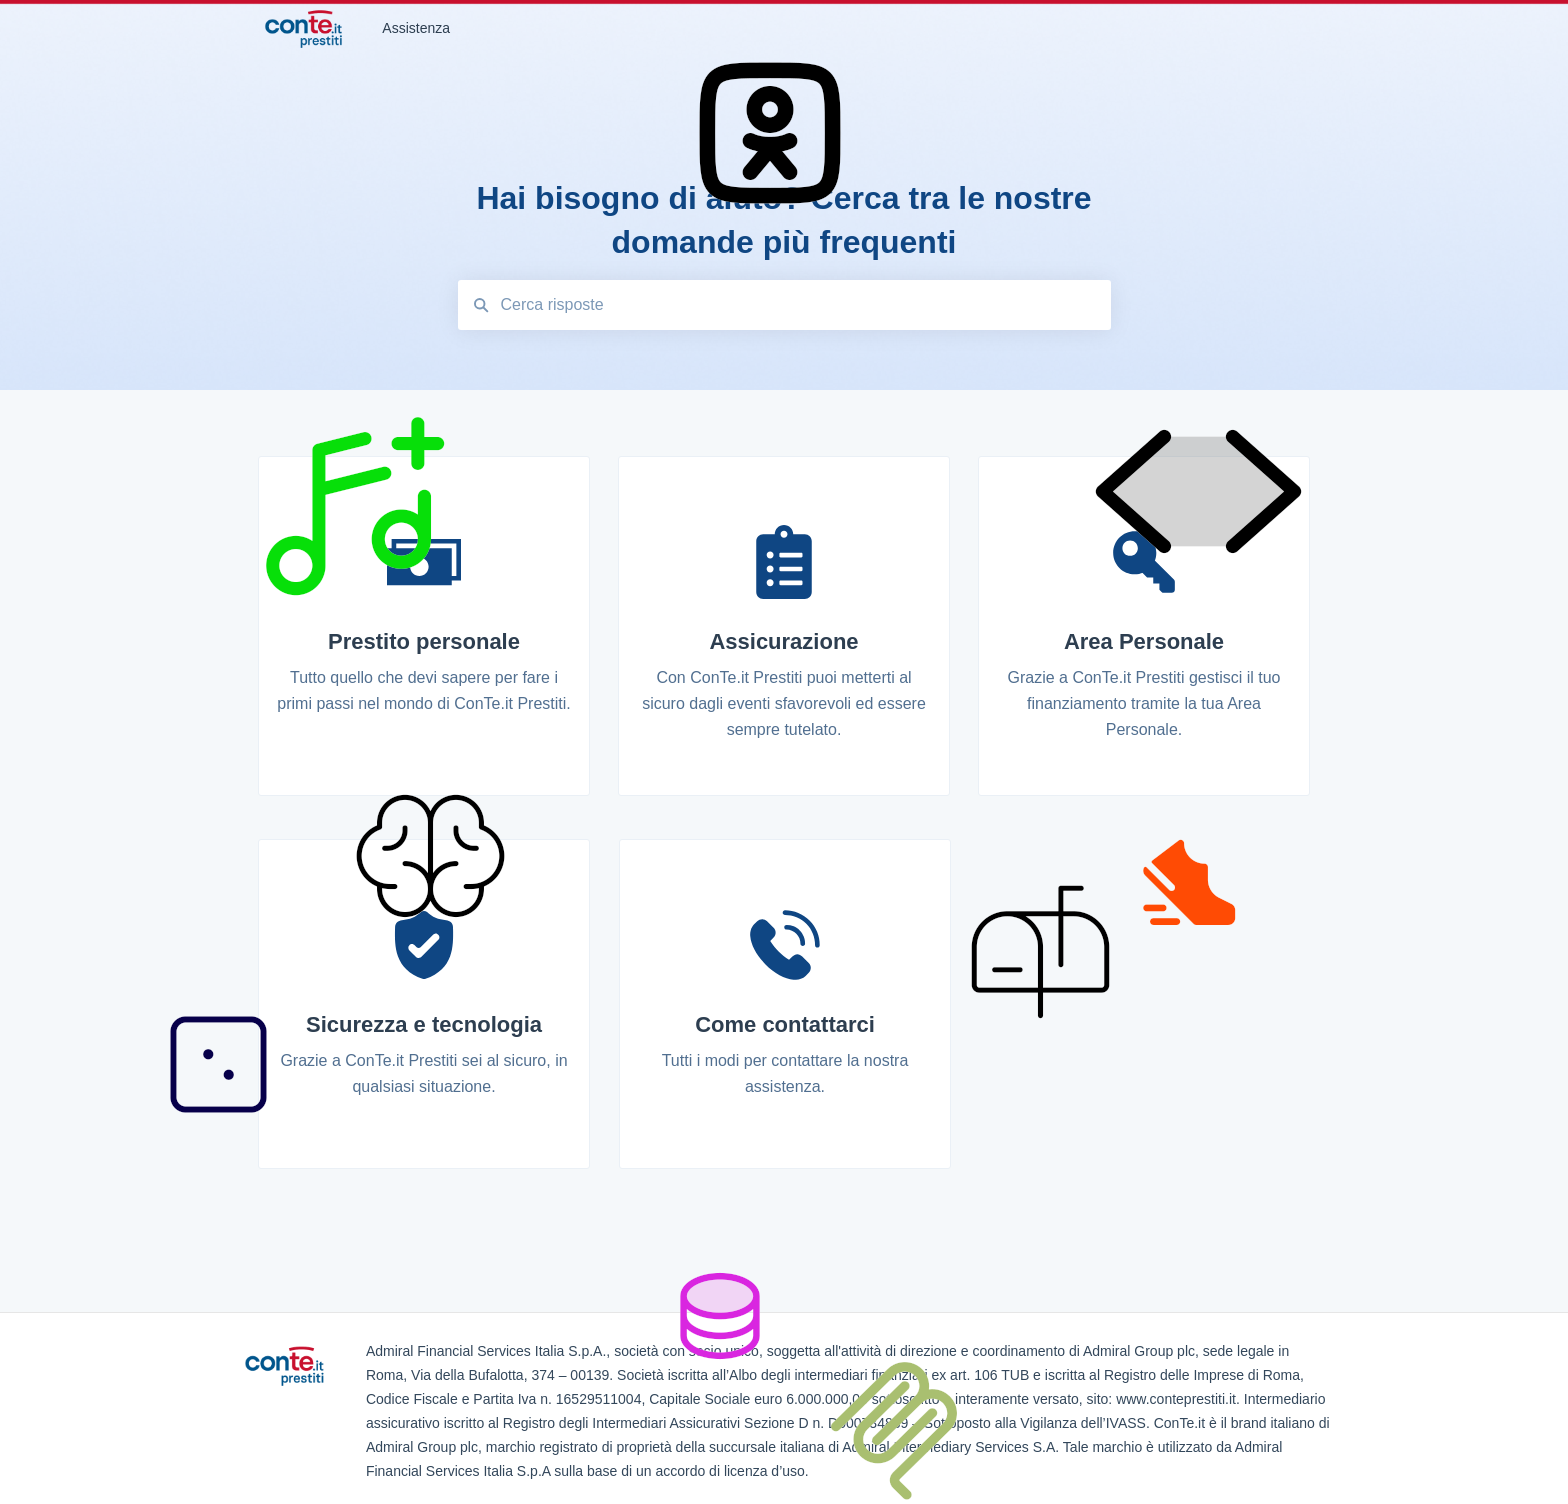 The height and width of the screenshot is (1504, 1568). Describe the element at coordinates (770, 133) in the screenshot. I see `open ok.ru social network` at that location.